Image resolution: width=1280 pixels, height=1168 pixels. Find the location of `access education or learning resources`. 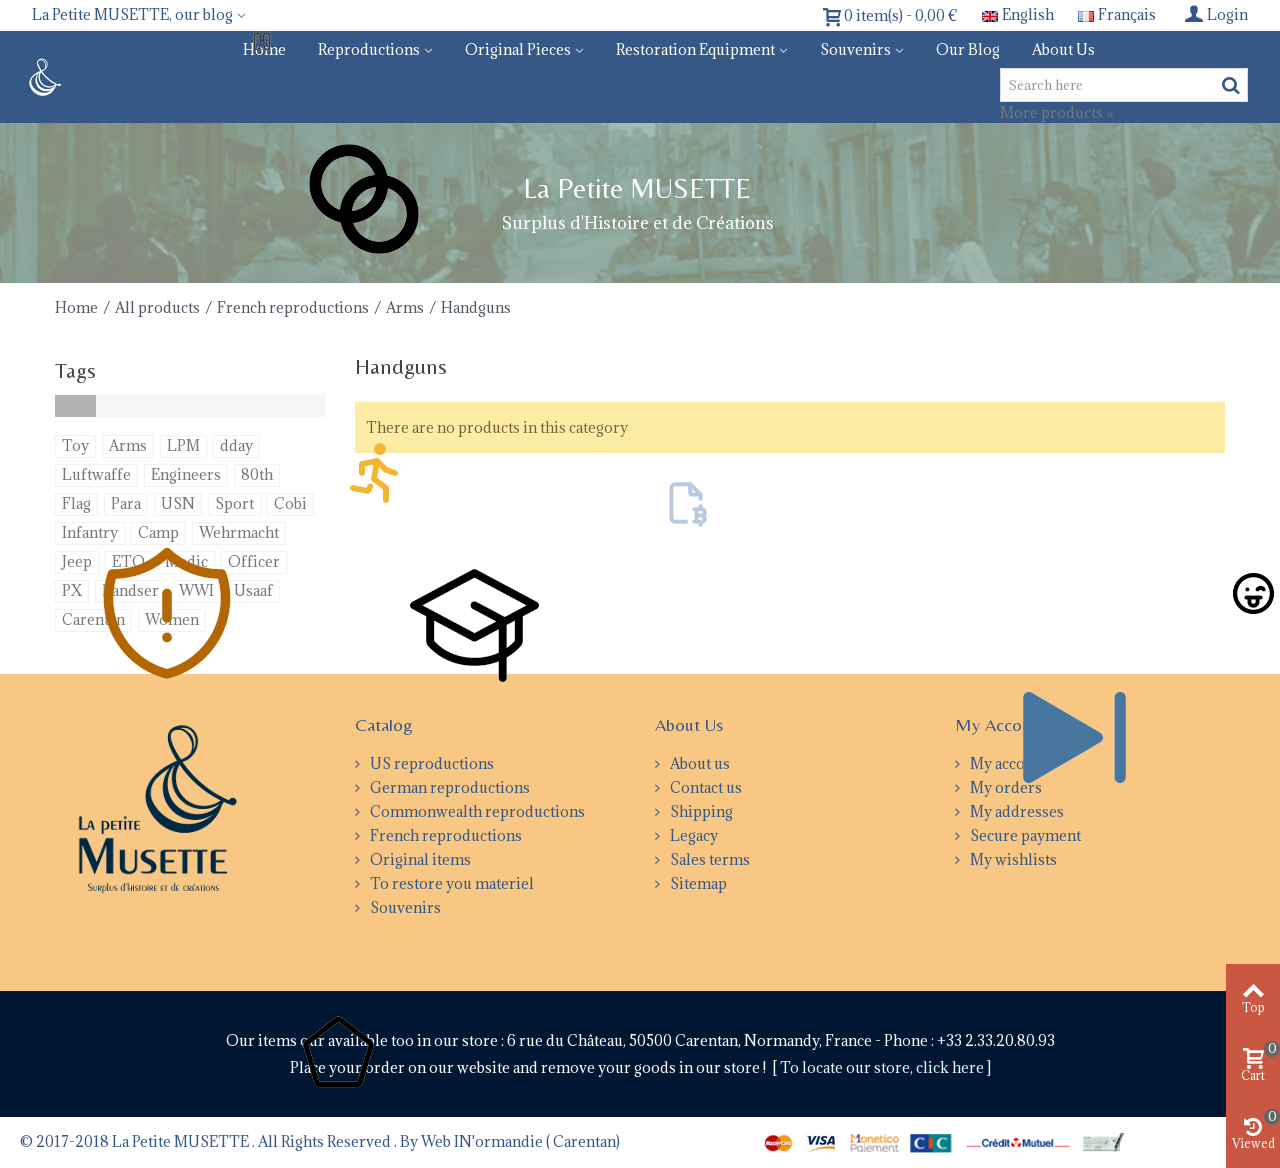

access education or learning resources is located at coordinates (474, 621).